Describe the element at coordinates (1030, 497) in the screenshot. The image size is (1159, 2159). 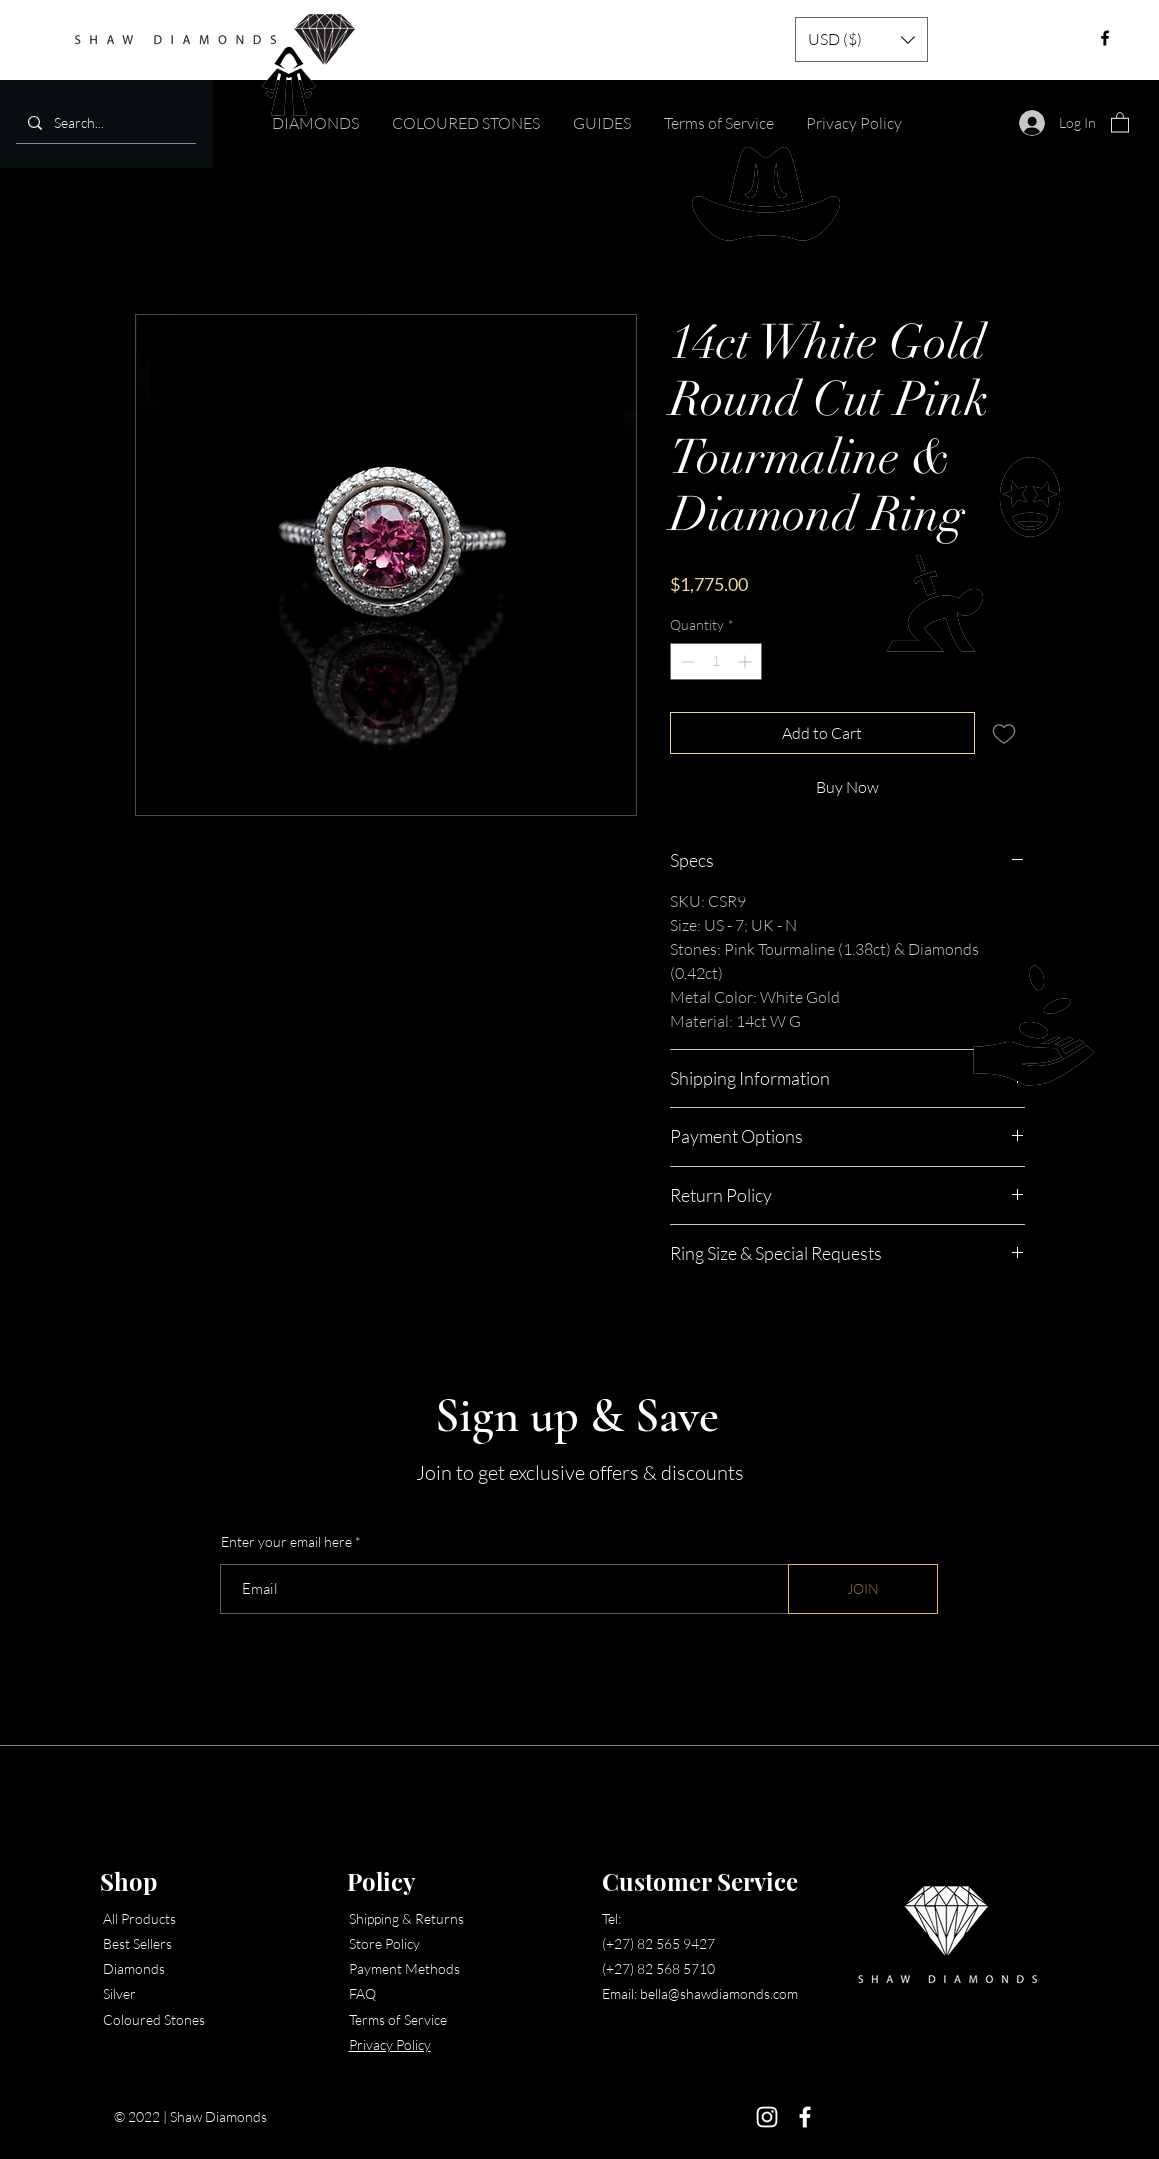
I see `indicates an excited or amazed reaction` at that location.